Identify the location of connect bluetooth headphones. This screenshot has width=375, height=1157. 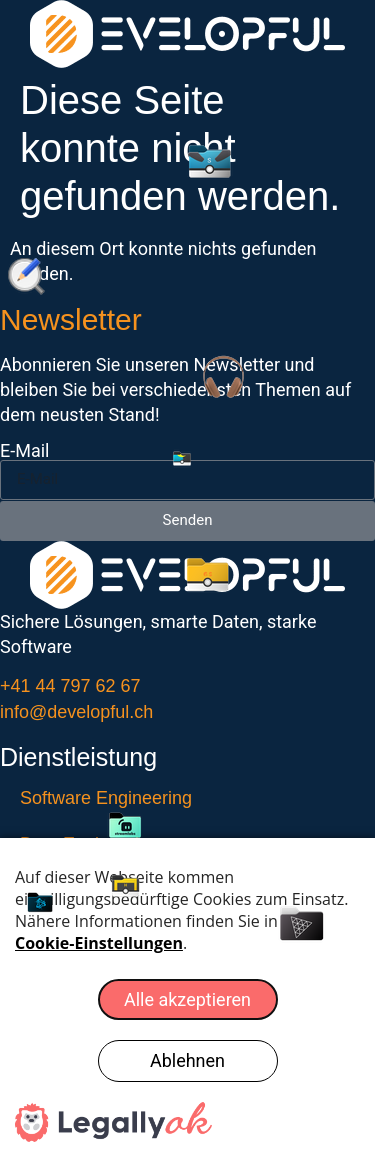
(223, 377).